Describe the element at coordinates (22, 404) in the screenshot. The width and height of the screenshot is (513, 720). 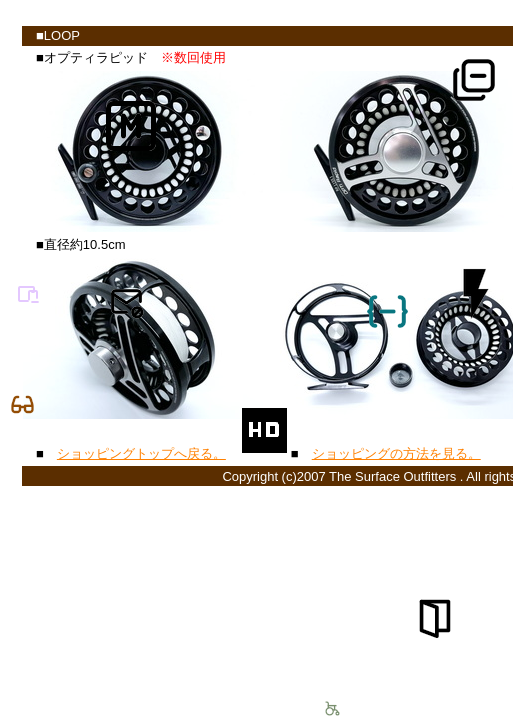
I see `enable reading mode or accessibility features` at that location.